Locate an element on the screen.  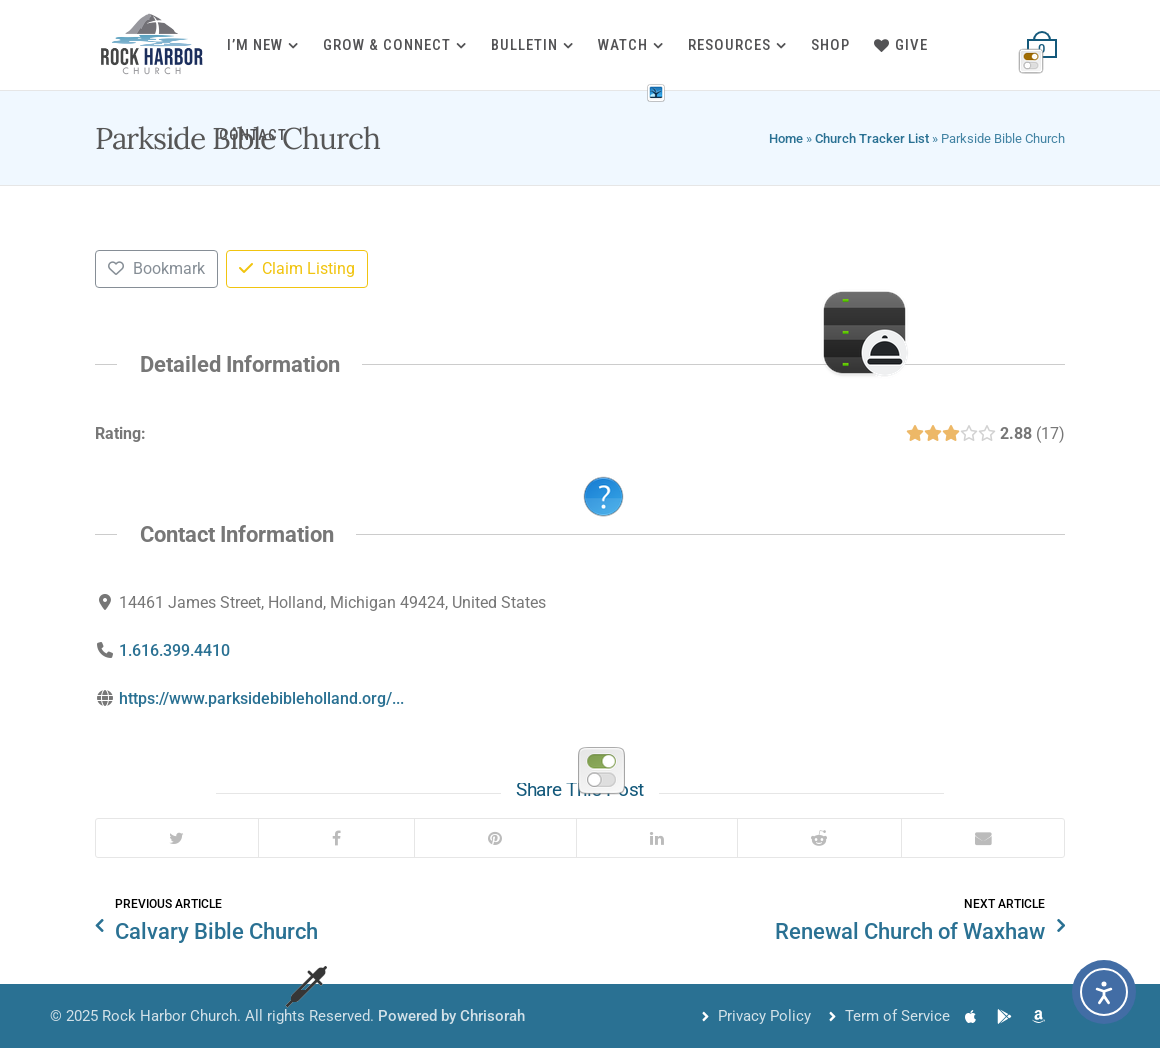
open shotwell photo manager is located at coordinates (656, 93).